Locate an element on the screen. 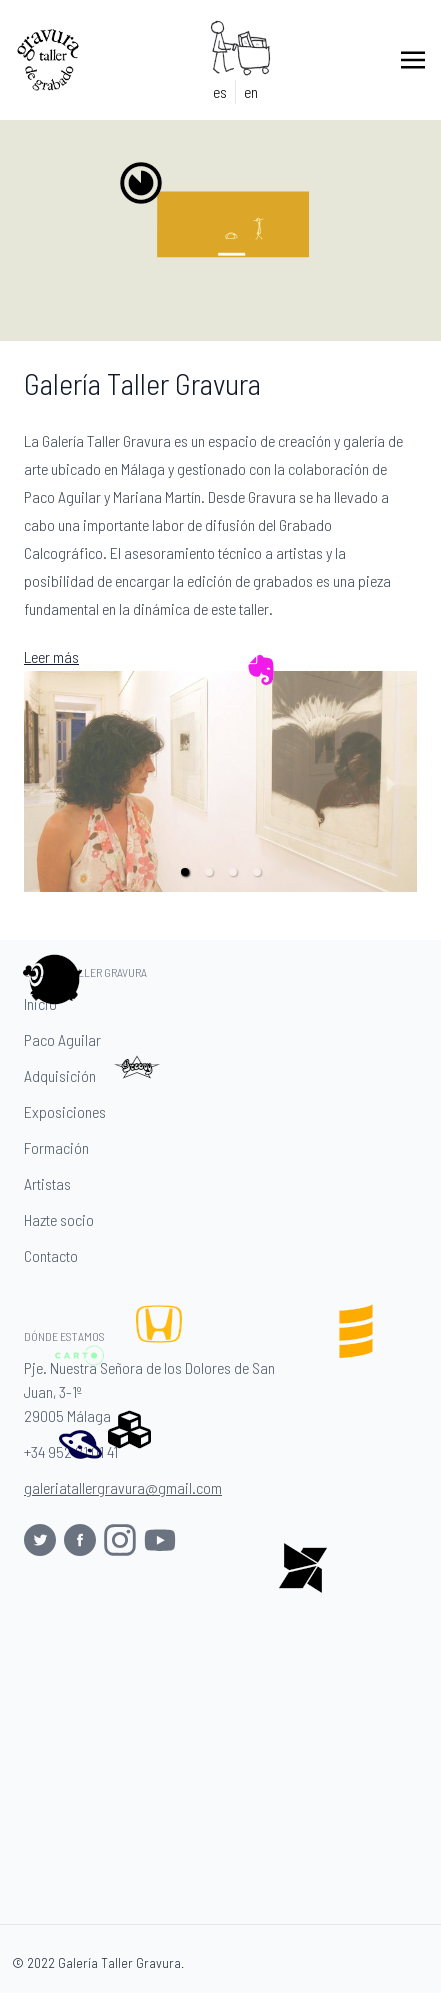  visit docs.rs documentation site is located at coordinates (129, 1429).